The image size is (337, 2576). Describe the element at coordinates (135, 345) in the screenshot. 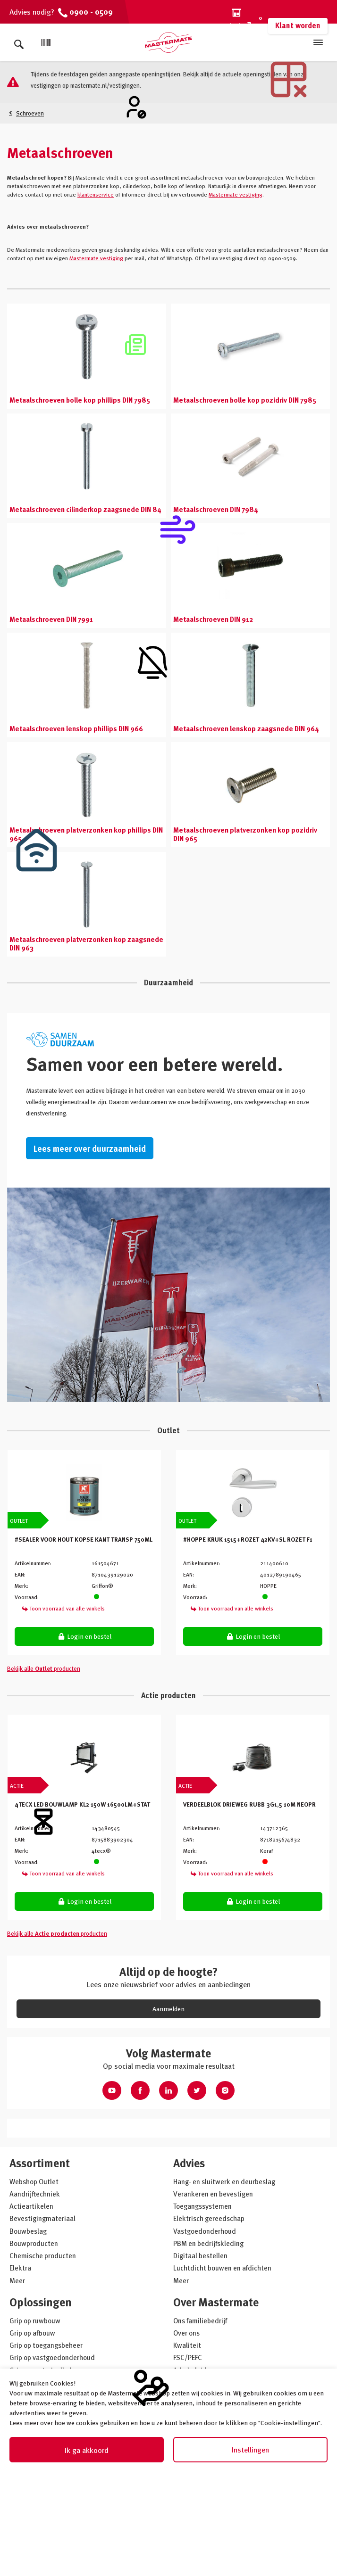

I see `view news articles or updates` at that location.